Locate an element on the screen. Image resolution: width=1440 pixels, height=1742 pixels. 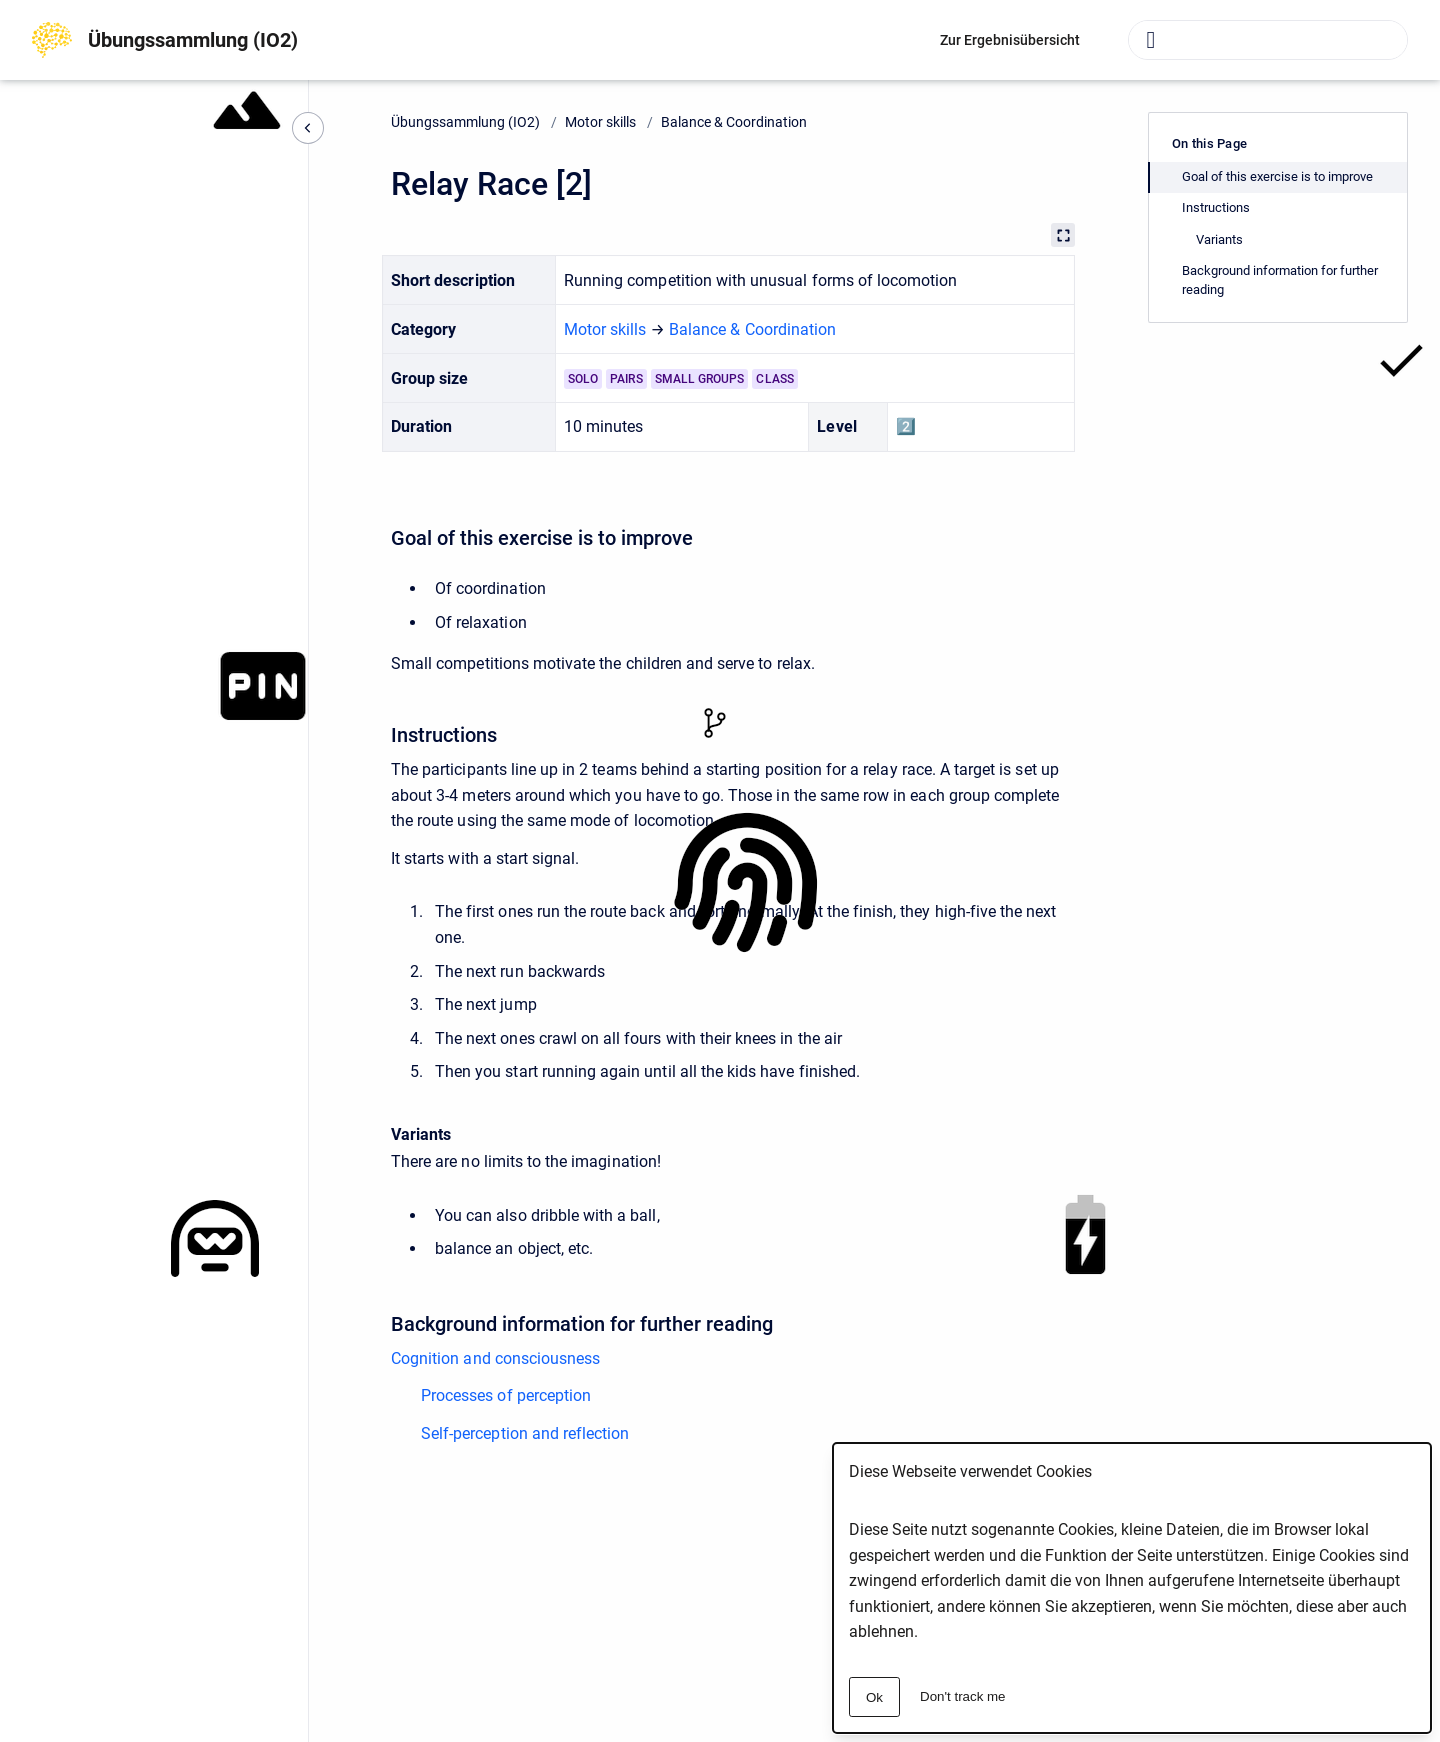
battery charging at 90% is located at coordinates (1085, 1234).